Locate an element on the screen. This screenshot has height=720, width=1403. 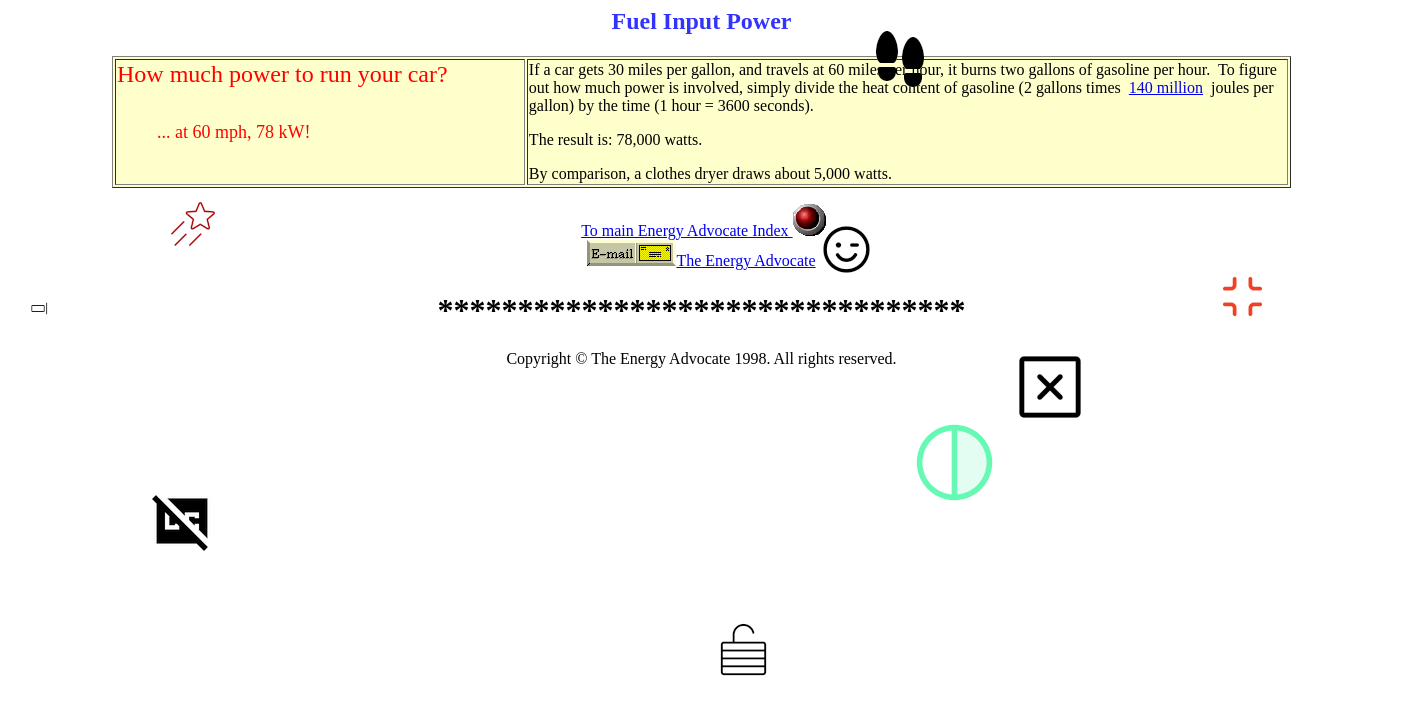
close or dismiss a dialog box is located at coordinates (1050, 387).